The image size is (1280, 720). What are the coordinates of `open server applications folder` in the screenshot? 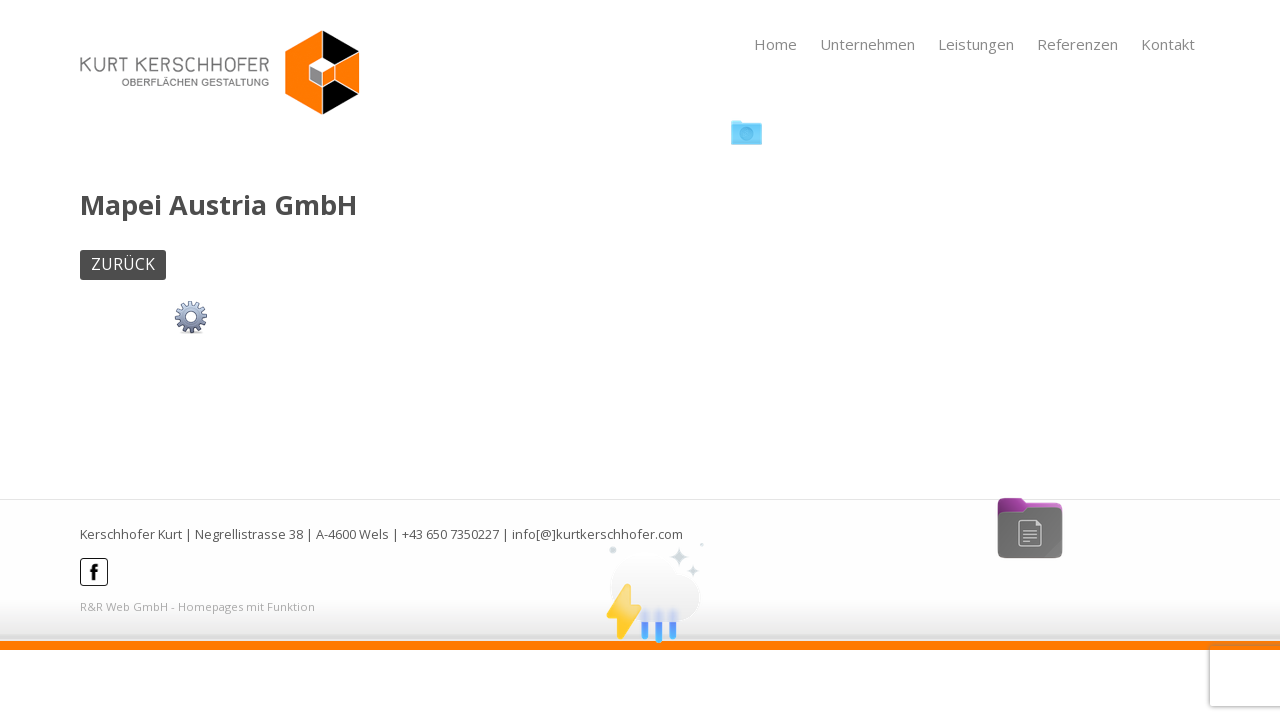 It's located at (746, 132).